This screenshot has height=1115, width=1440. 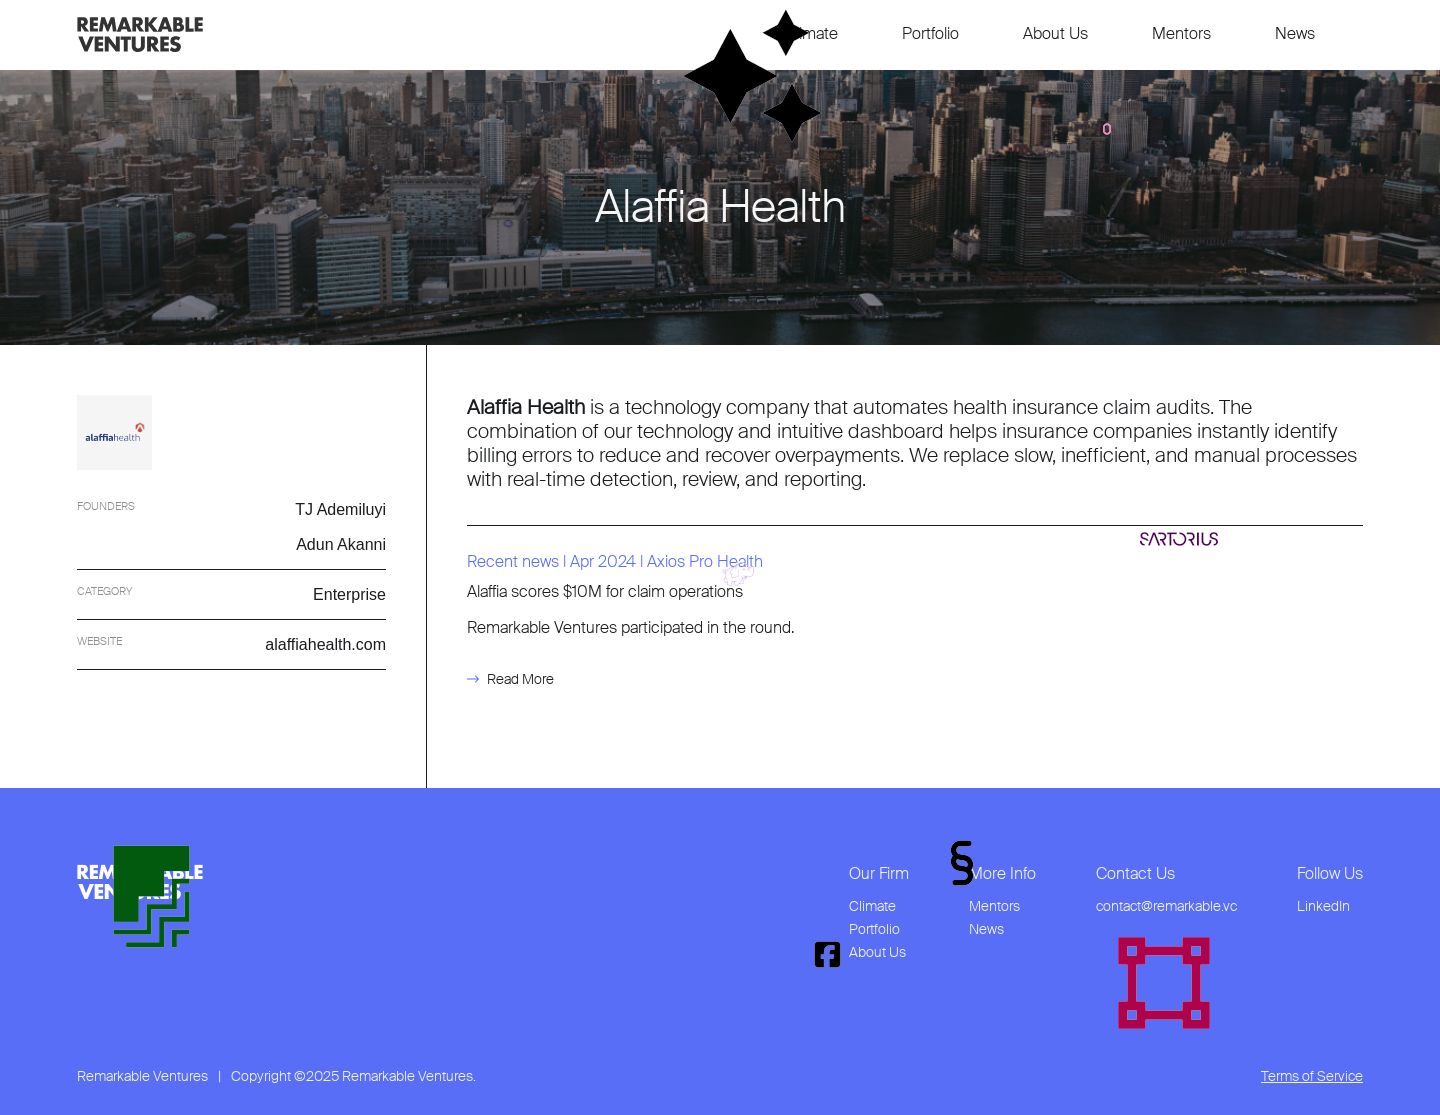 What do you see at coordinates (827, 954) in the screenshot?
I see `share to facebook` at bounding box center [827, 954].